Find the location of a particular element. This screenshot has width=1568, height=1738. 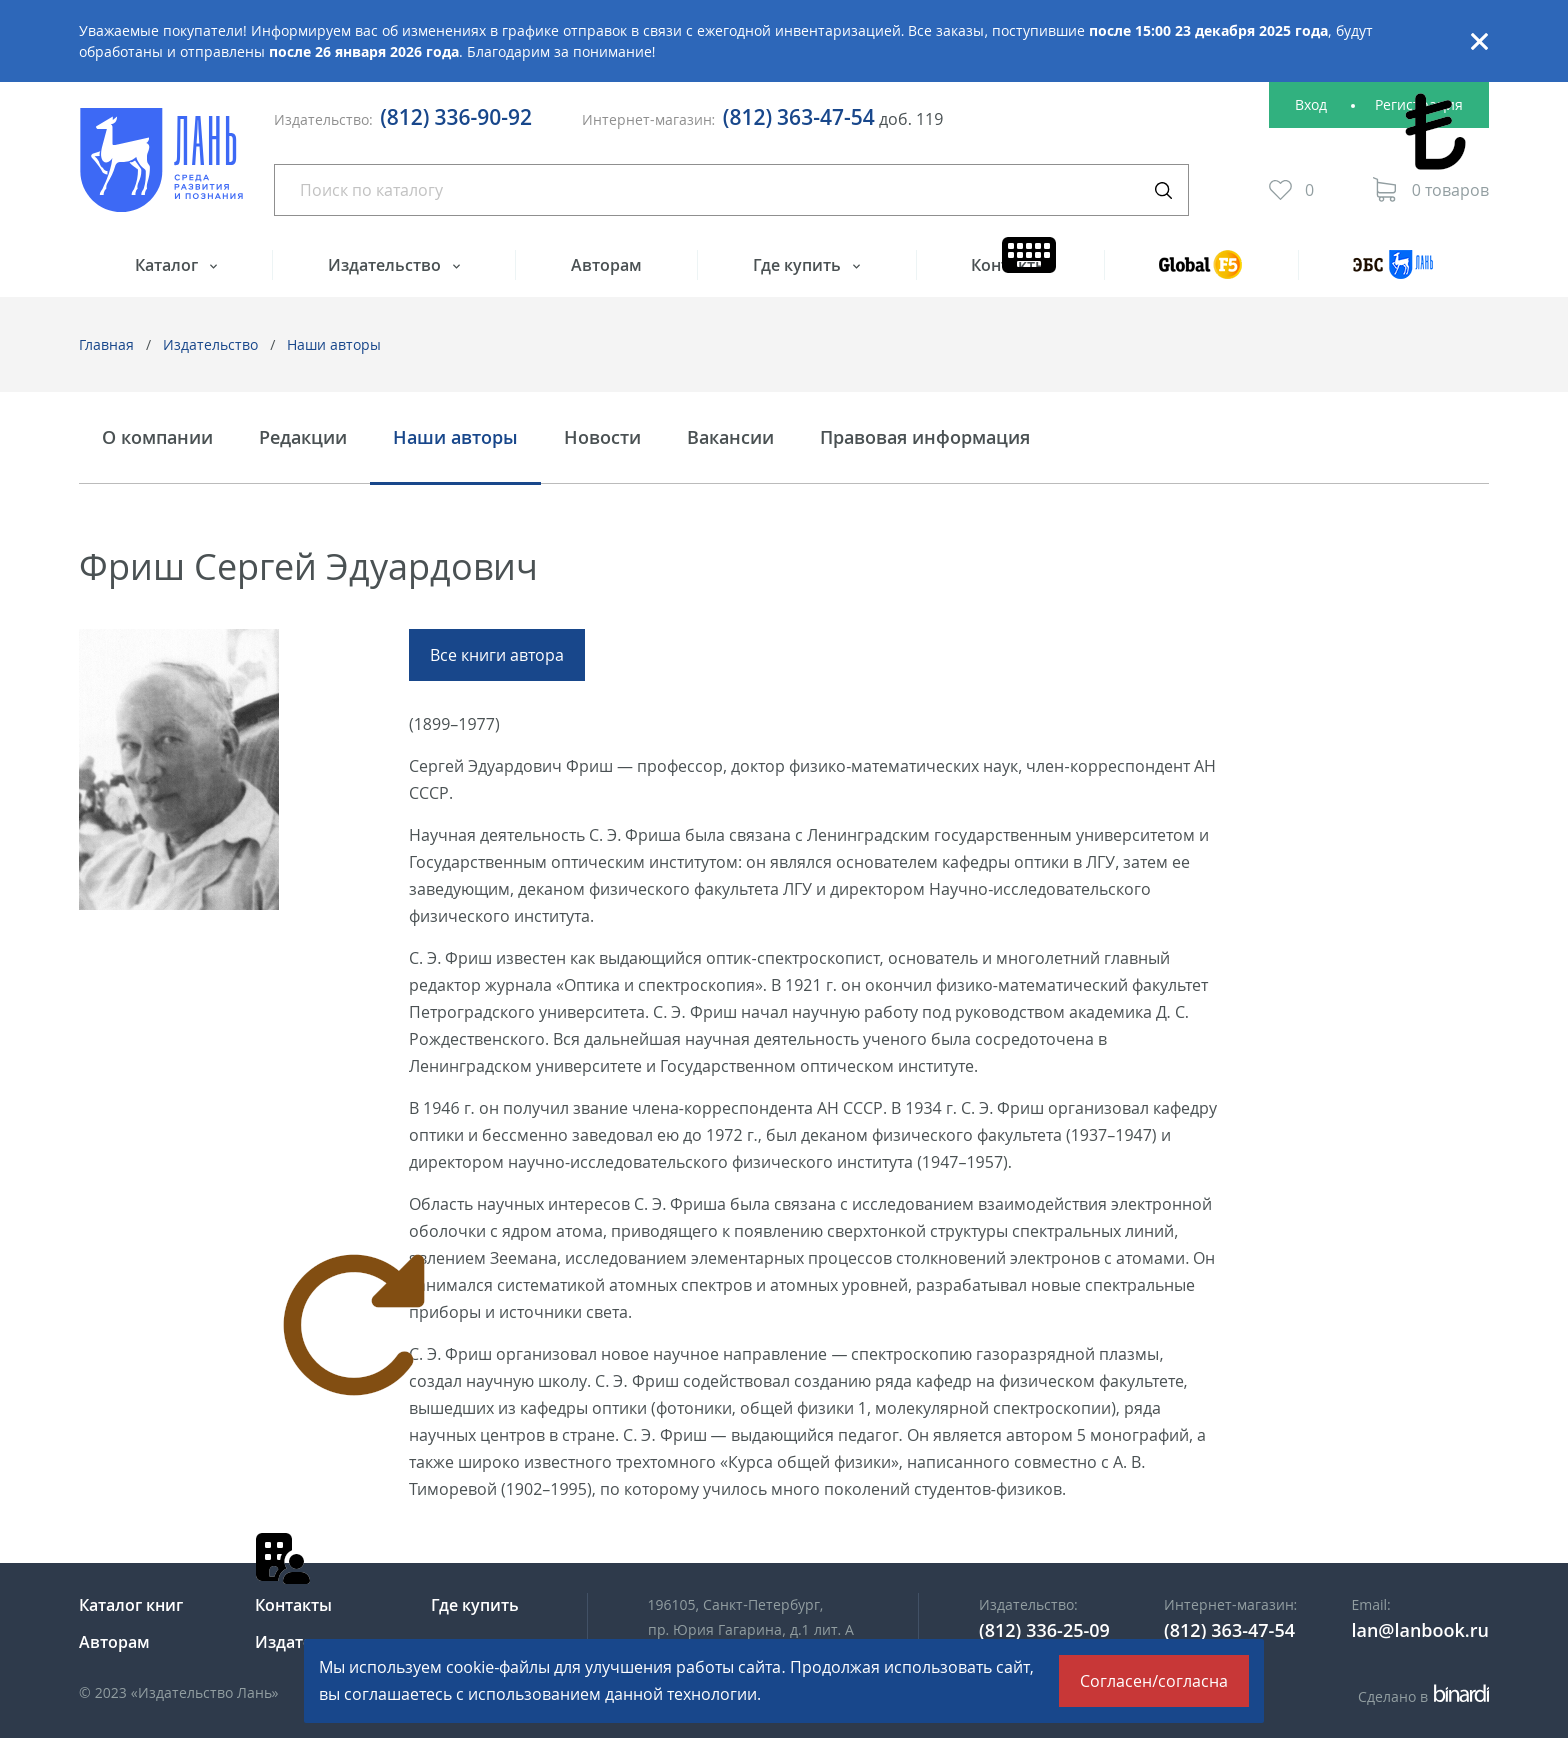

open the on-screen keyboard is located at coordinates (1029, 255).